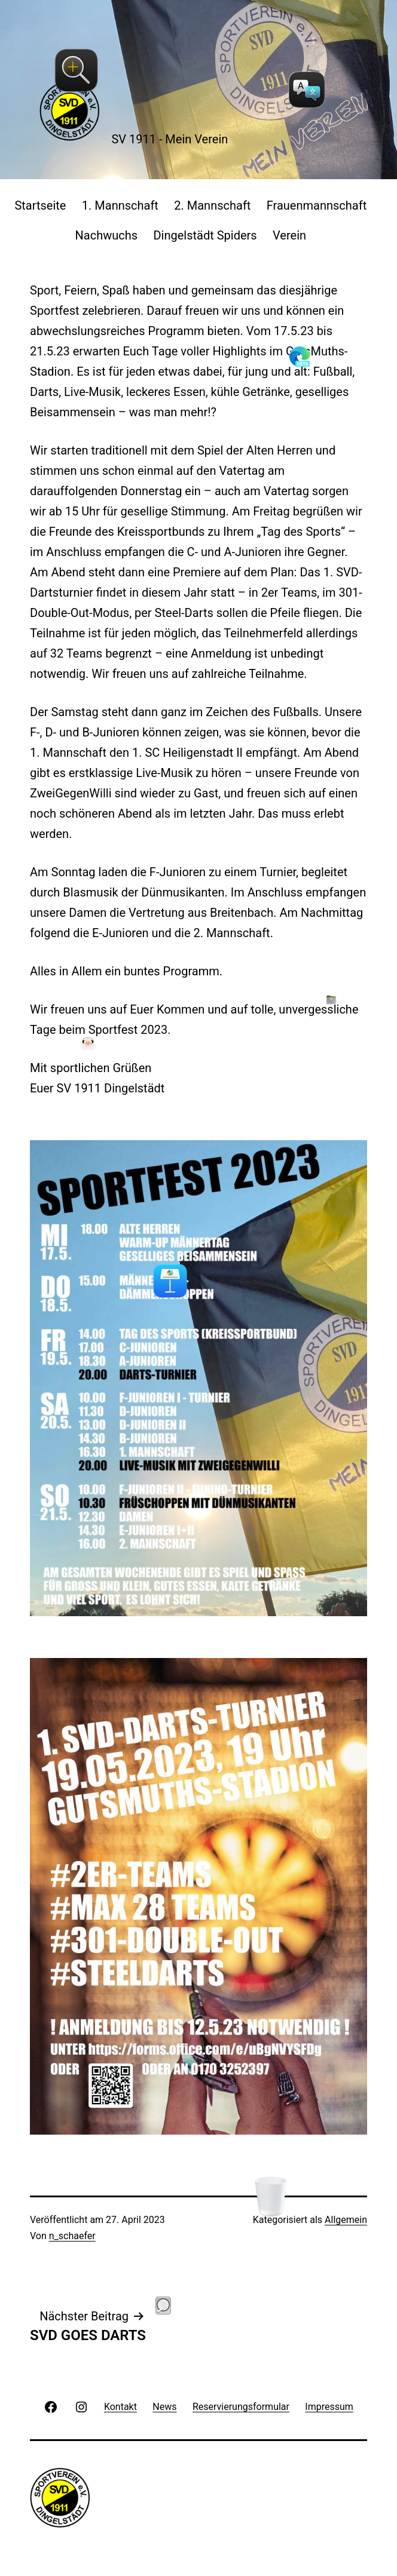 The width and height of the screenshot is (397, 2576). I want to click on launch microsoft edge beta browser, so click(300, 357).